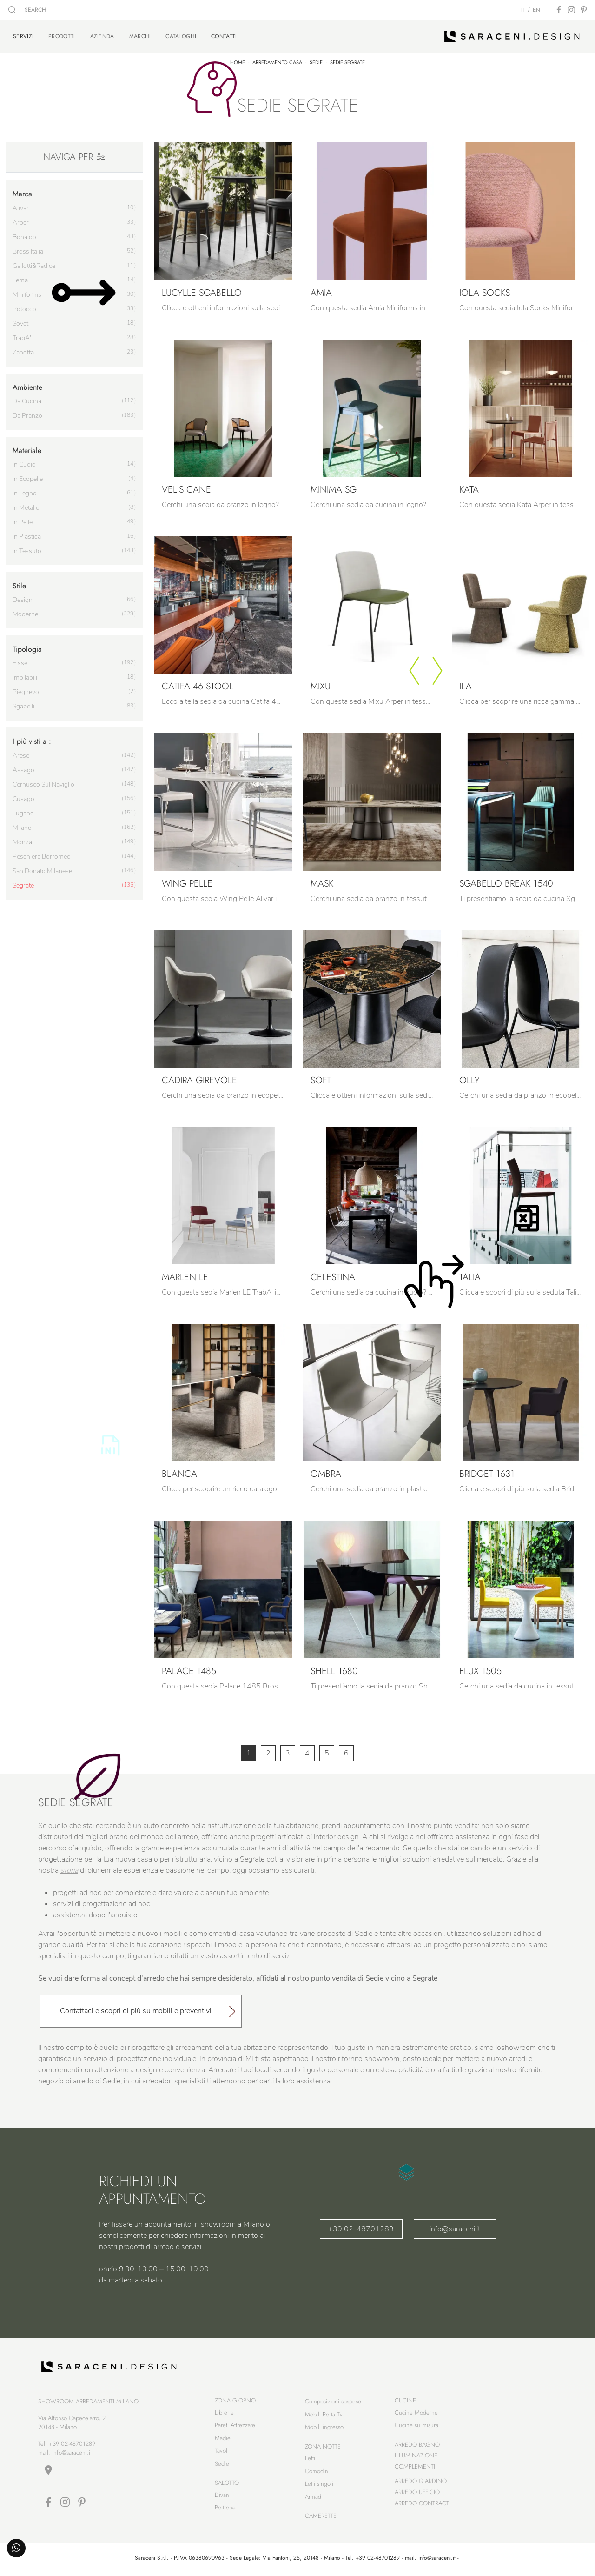  Describe the element at coordinates (111, 1445) in the screenshot. I see `view or open an INI configuration file` at that location.